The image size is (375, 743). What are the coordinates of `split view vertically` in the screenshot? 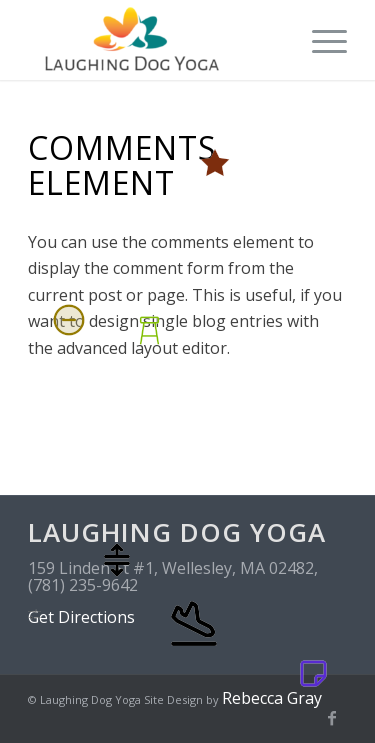 It's located at (117, 560).